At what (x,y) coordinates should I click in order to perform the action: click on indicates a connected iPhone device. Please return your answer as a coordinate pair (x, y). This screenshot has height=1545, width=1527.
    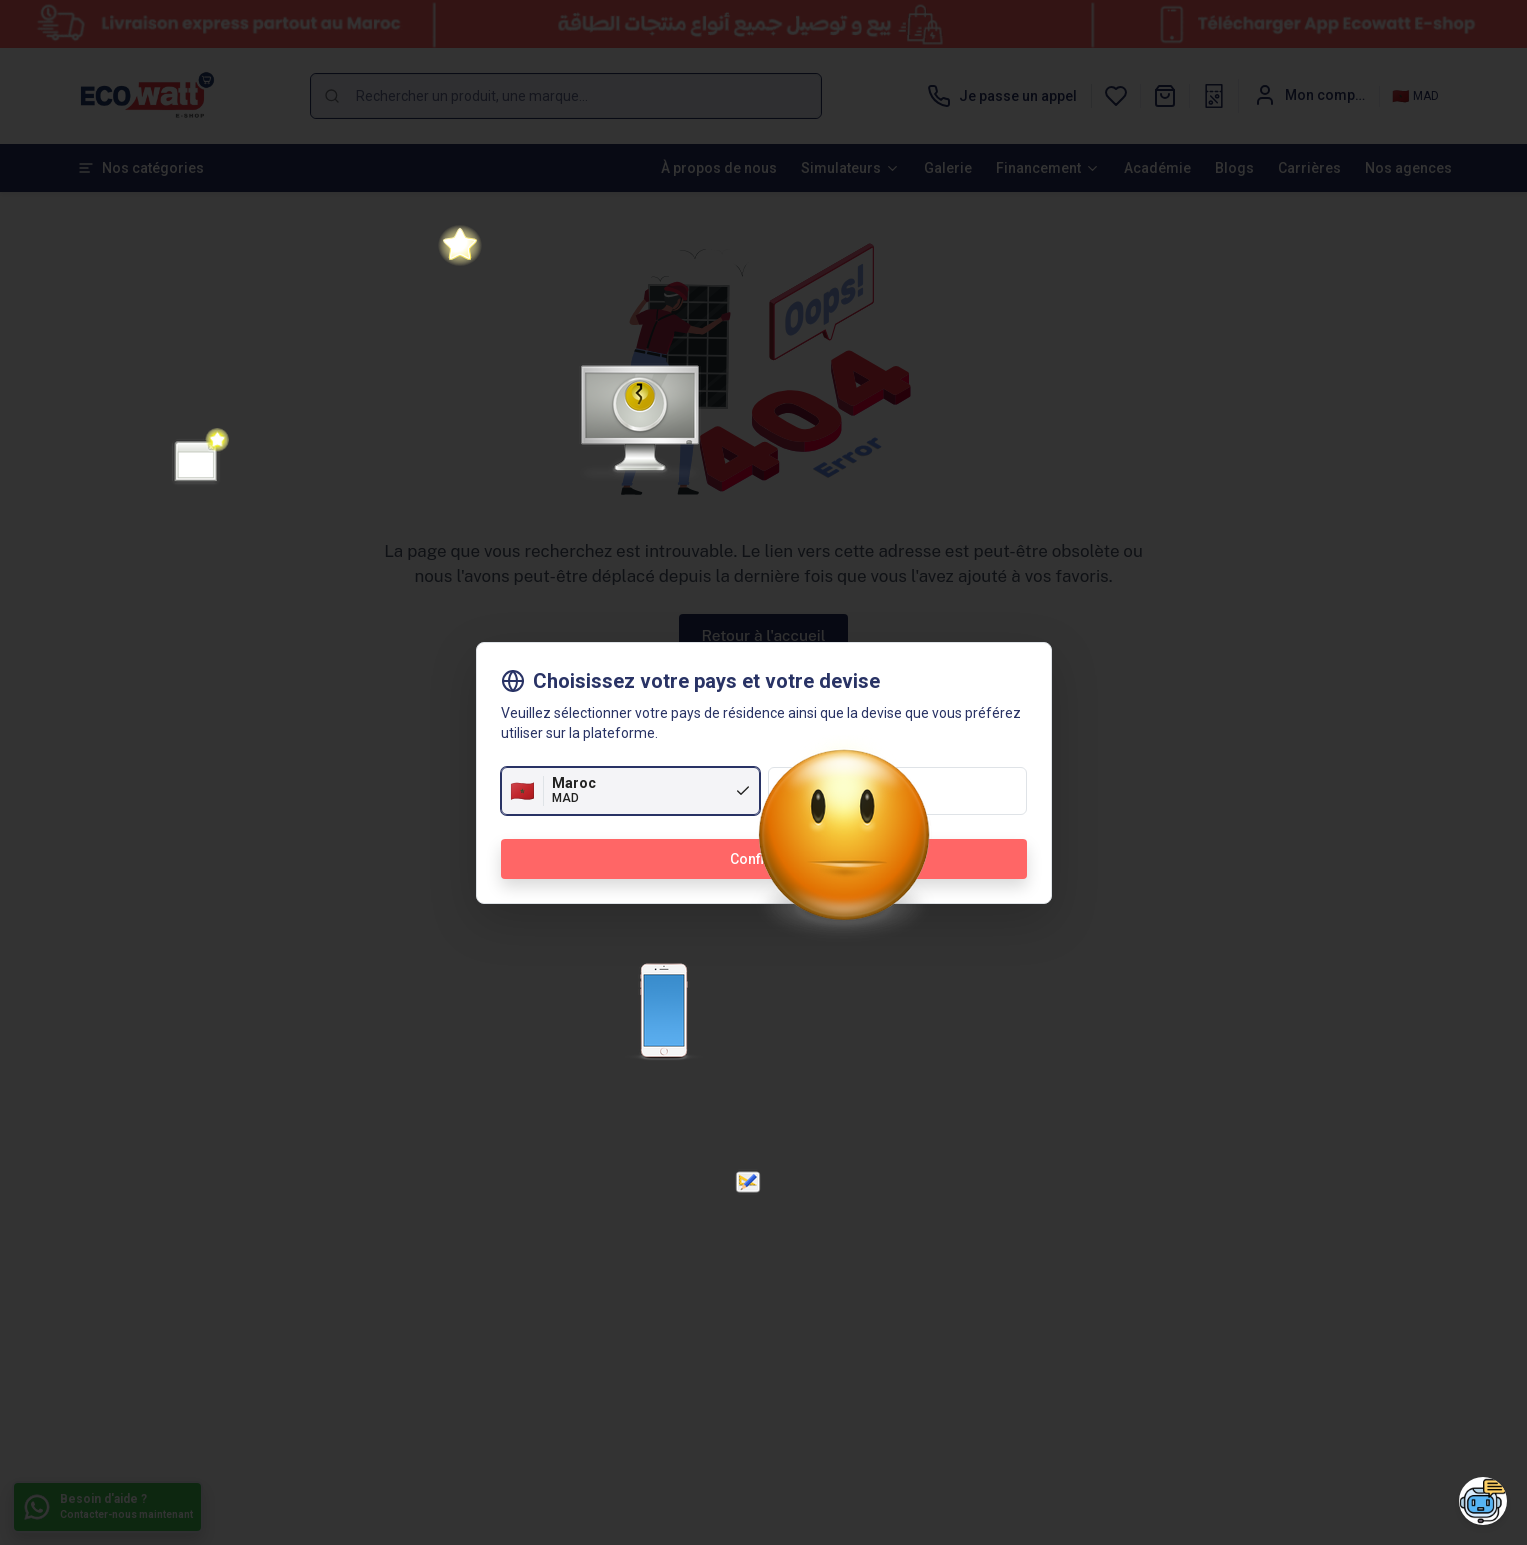
    Looking at the image, I should click on (664, 1012).